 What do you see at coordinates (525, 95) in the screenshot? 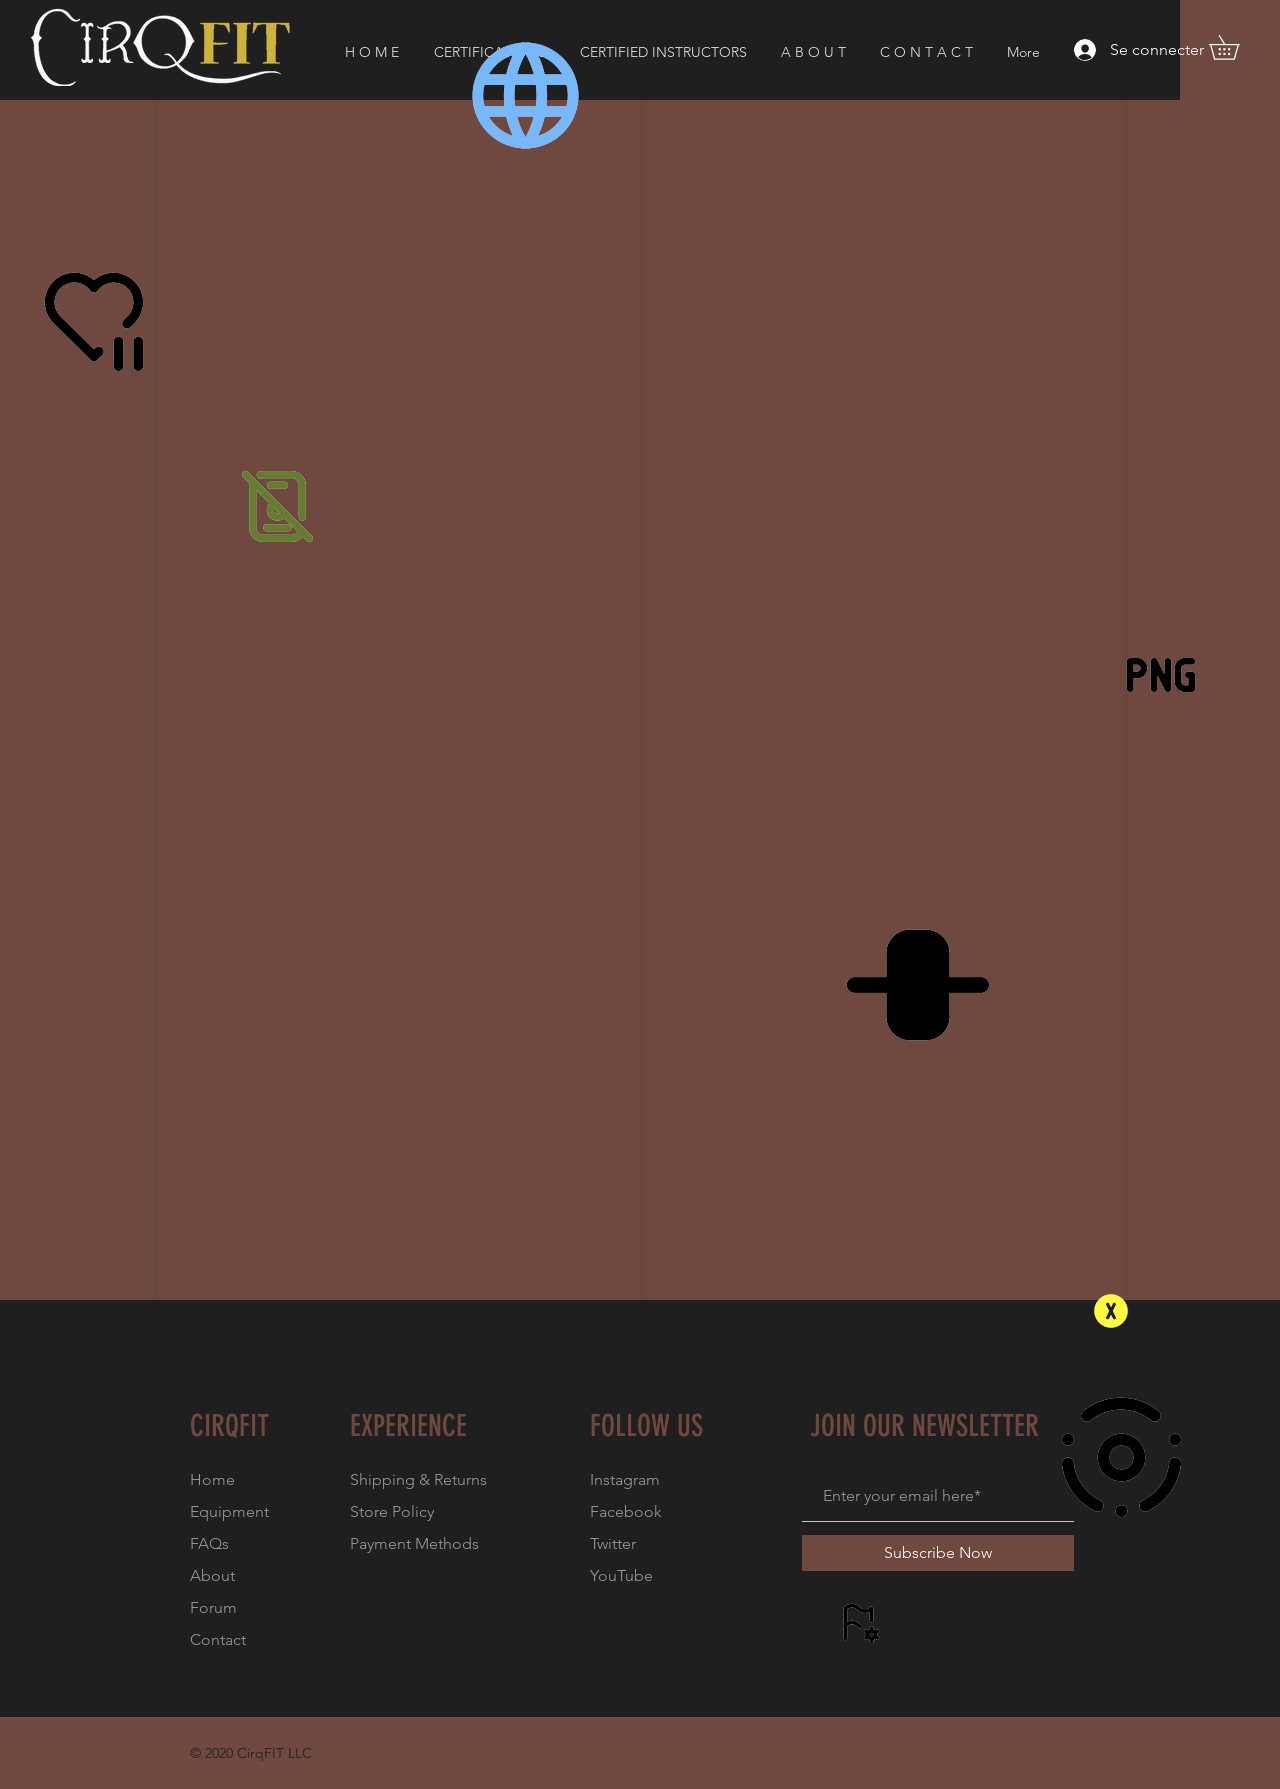
I see `switch to global or worldwide view` at bounding box center [525, 95].